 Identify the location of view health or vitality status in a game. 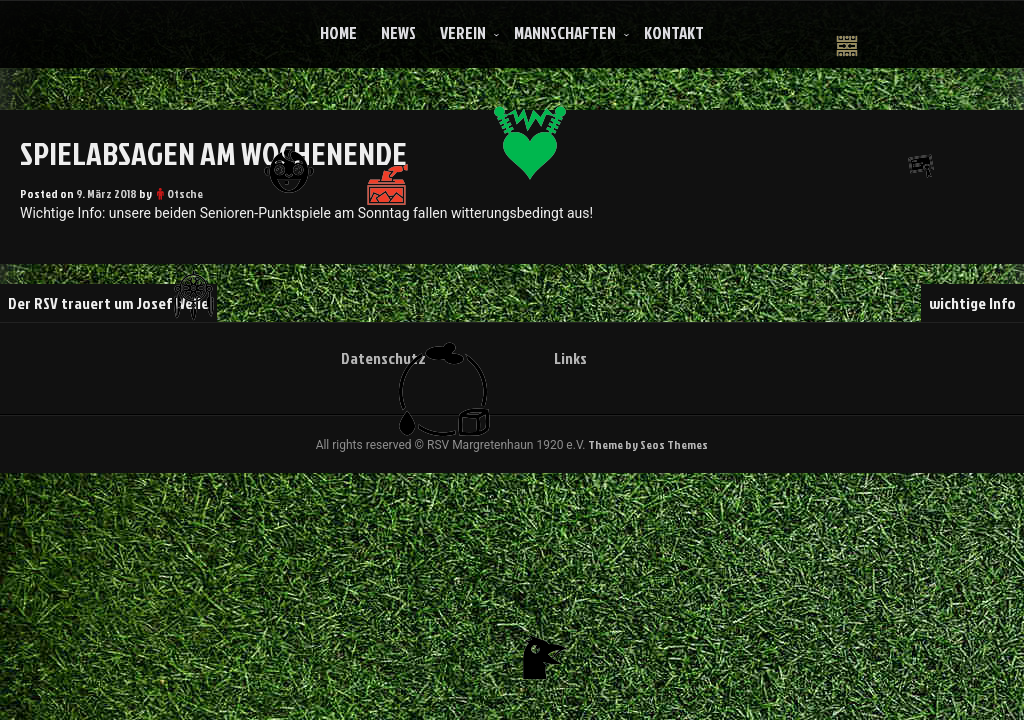
(530, 143).